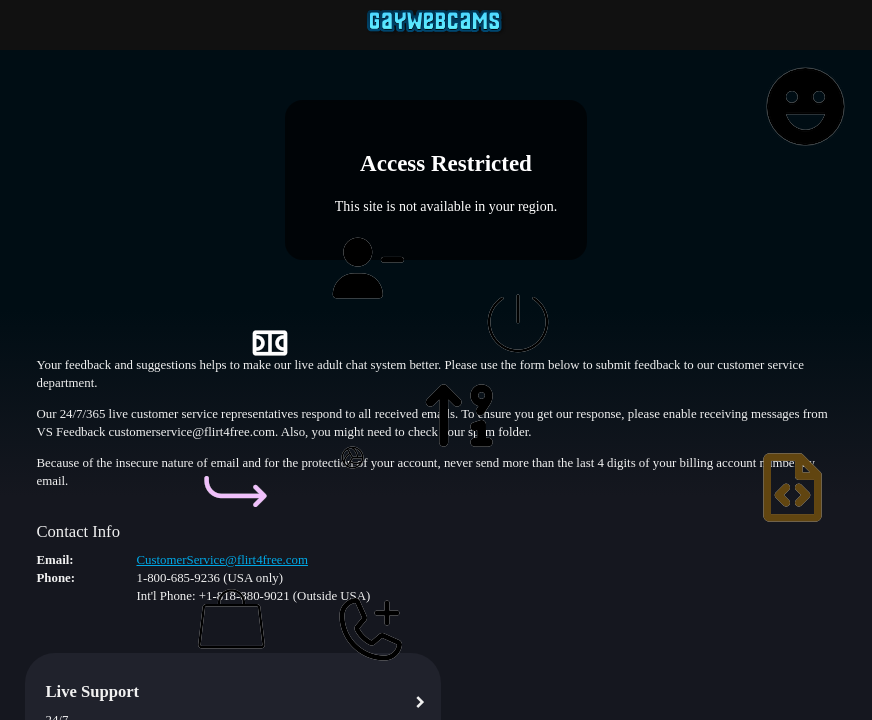 This screenshot has width=872, height=720. What do you see at coordinates (372, 628) in the screenshot?
I see `add a new contact` at bounding box center [372, 628].